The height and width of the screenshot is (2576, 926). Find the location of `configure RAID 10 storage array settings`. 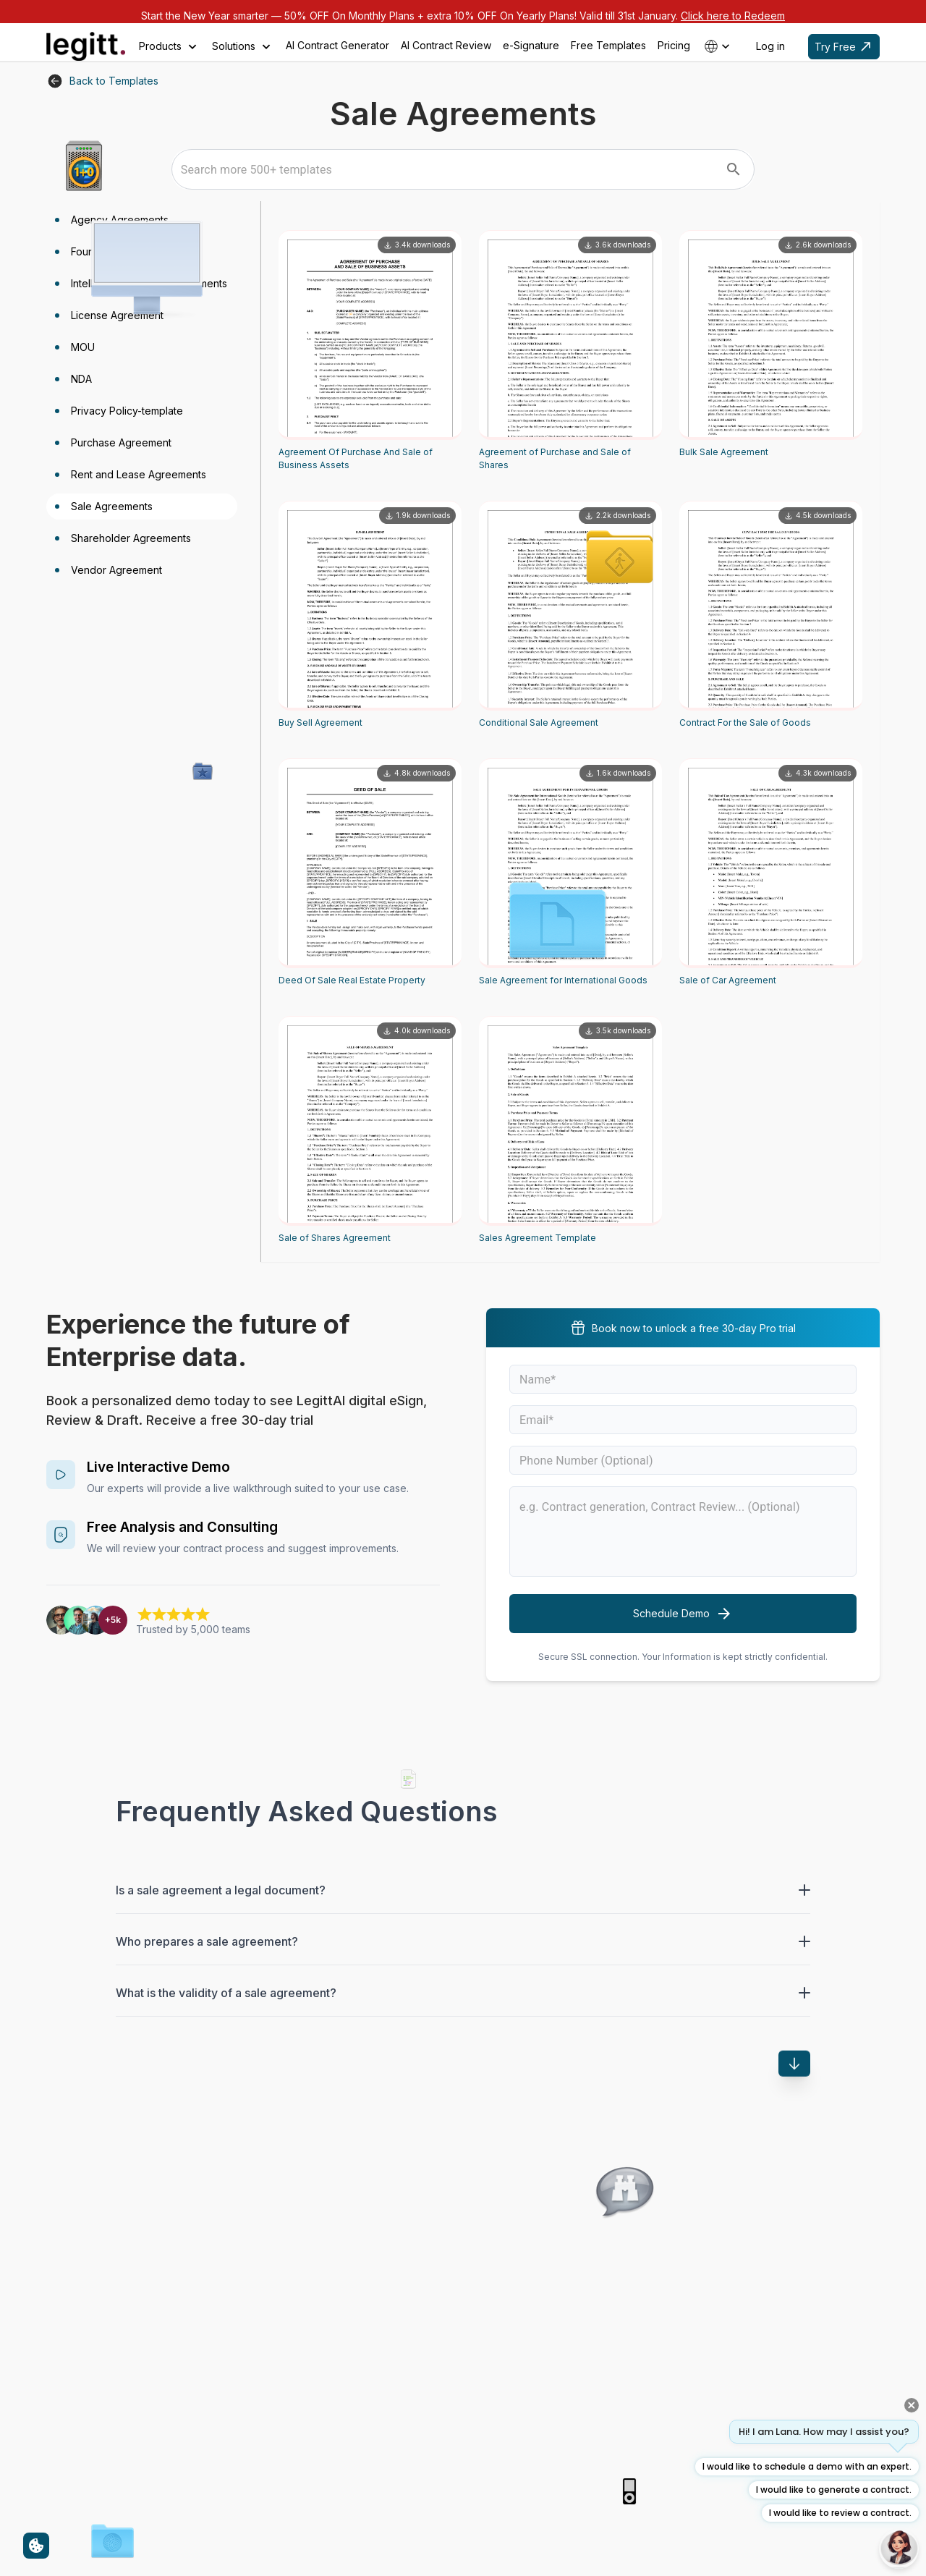

configure RAID 10 storage array settings is located at coordinates (84, 166).